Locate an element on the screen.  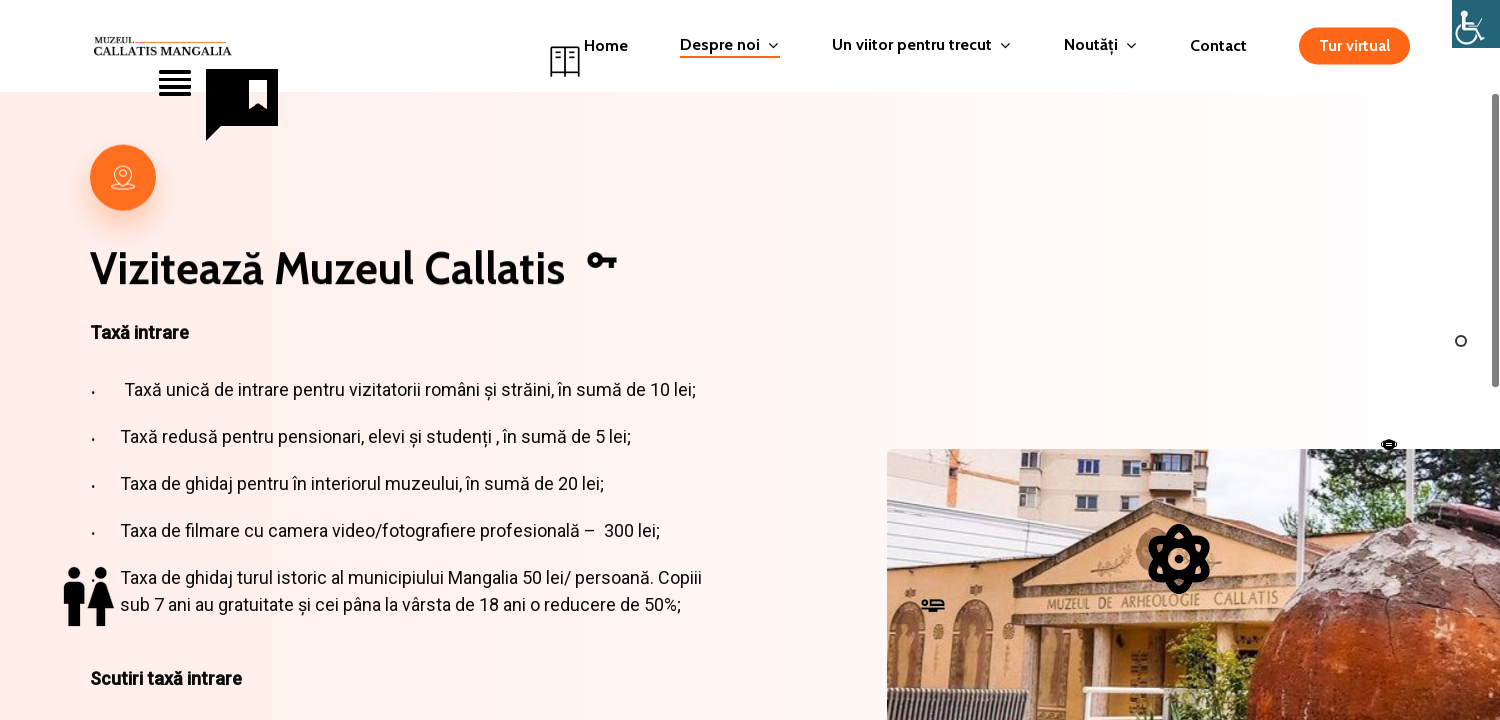
access VPN or secure connection settings is located at coordinates (602, 260).